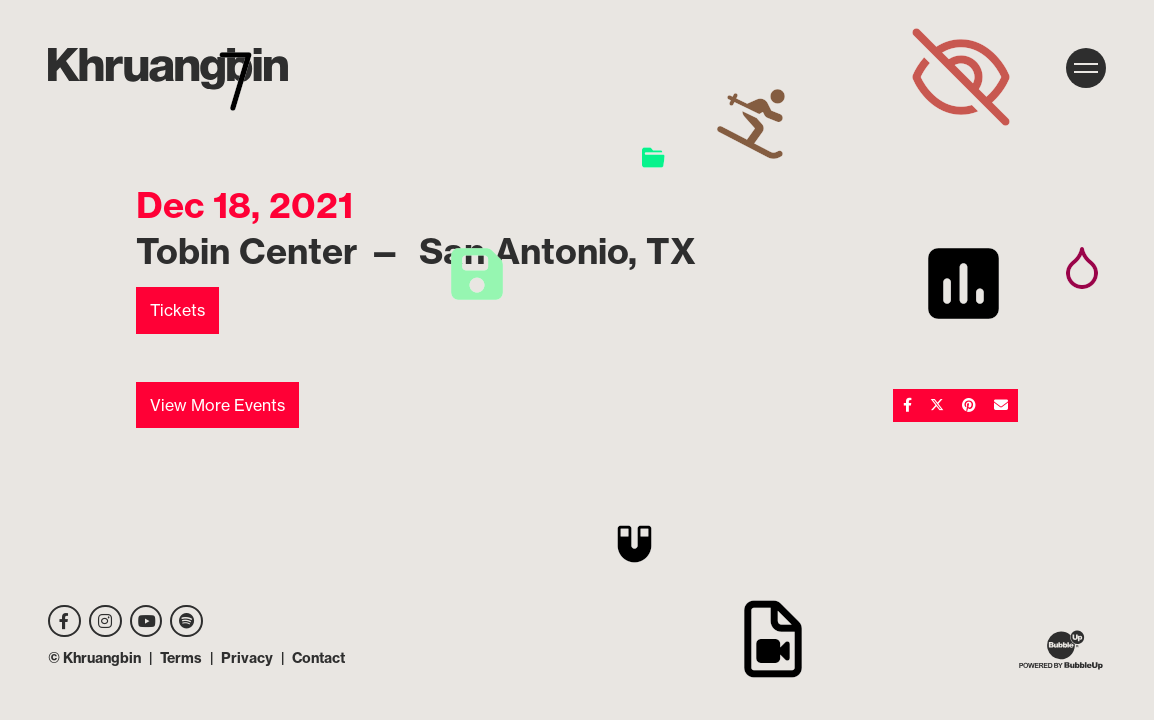 The height and width of the screenshot is (720, 1154). What do you see at coordinates (961, 77) in the screenshot?
I see `hide password or sensitive content` at bounding box center [961, 77].